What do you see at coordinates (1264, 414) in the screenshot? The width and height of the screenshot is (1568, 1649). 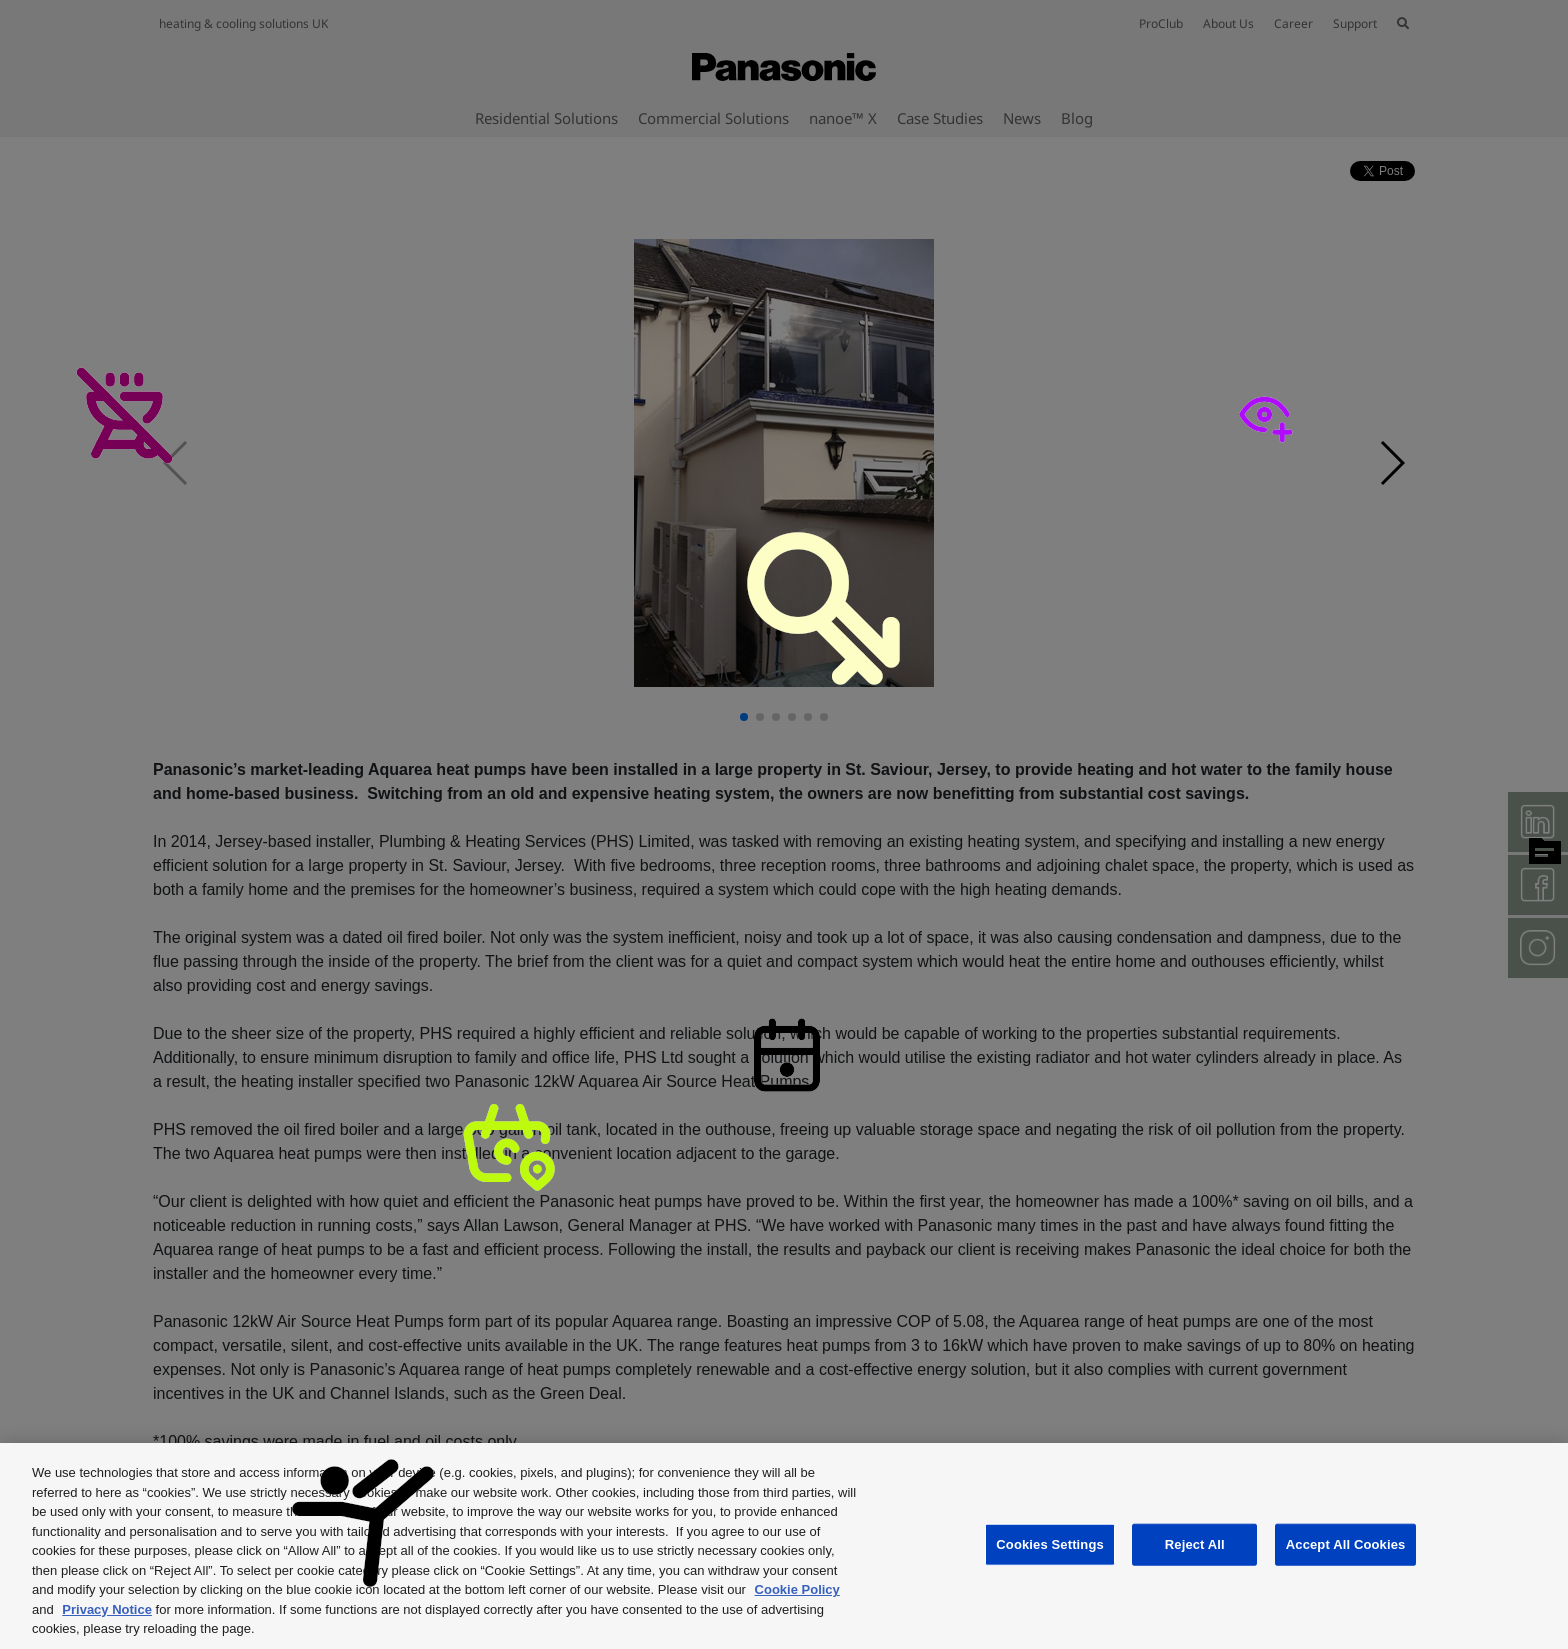 I see `add to watchlist` at bounding box center [1264, 414].